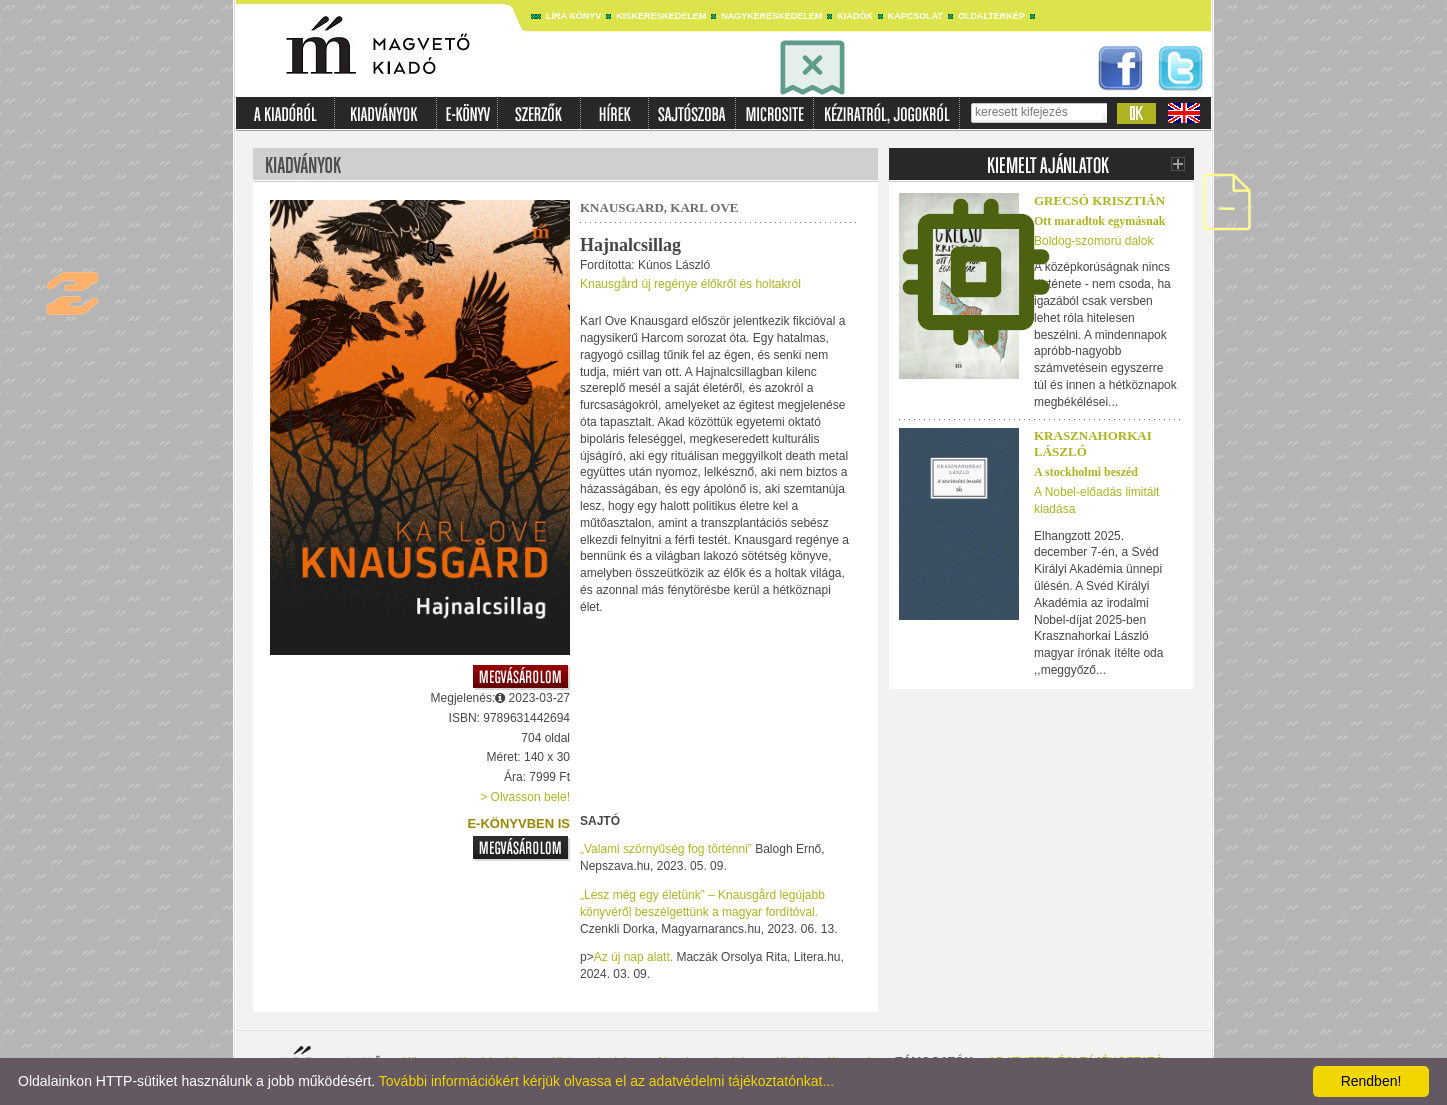  I want to click on tap to start voice recording, so click(431, 254).